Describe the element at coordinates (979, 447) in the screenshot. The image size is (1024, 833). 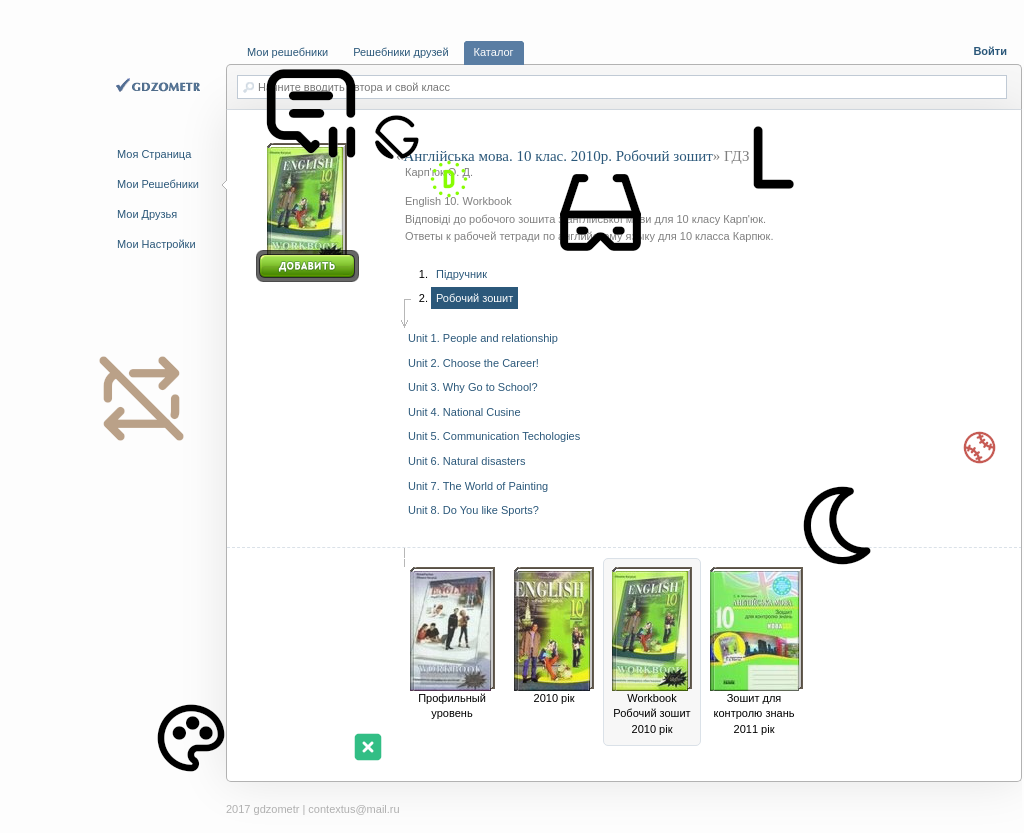
I see `view baseball scores or stats` at that location.